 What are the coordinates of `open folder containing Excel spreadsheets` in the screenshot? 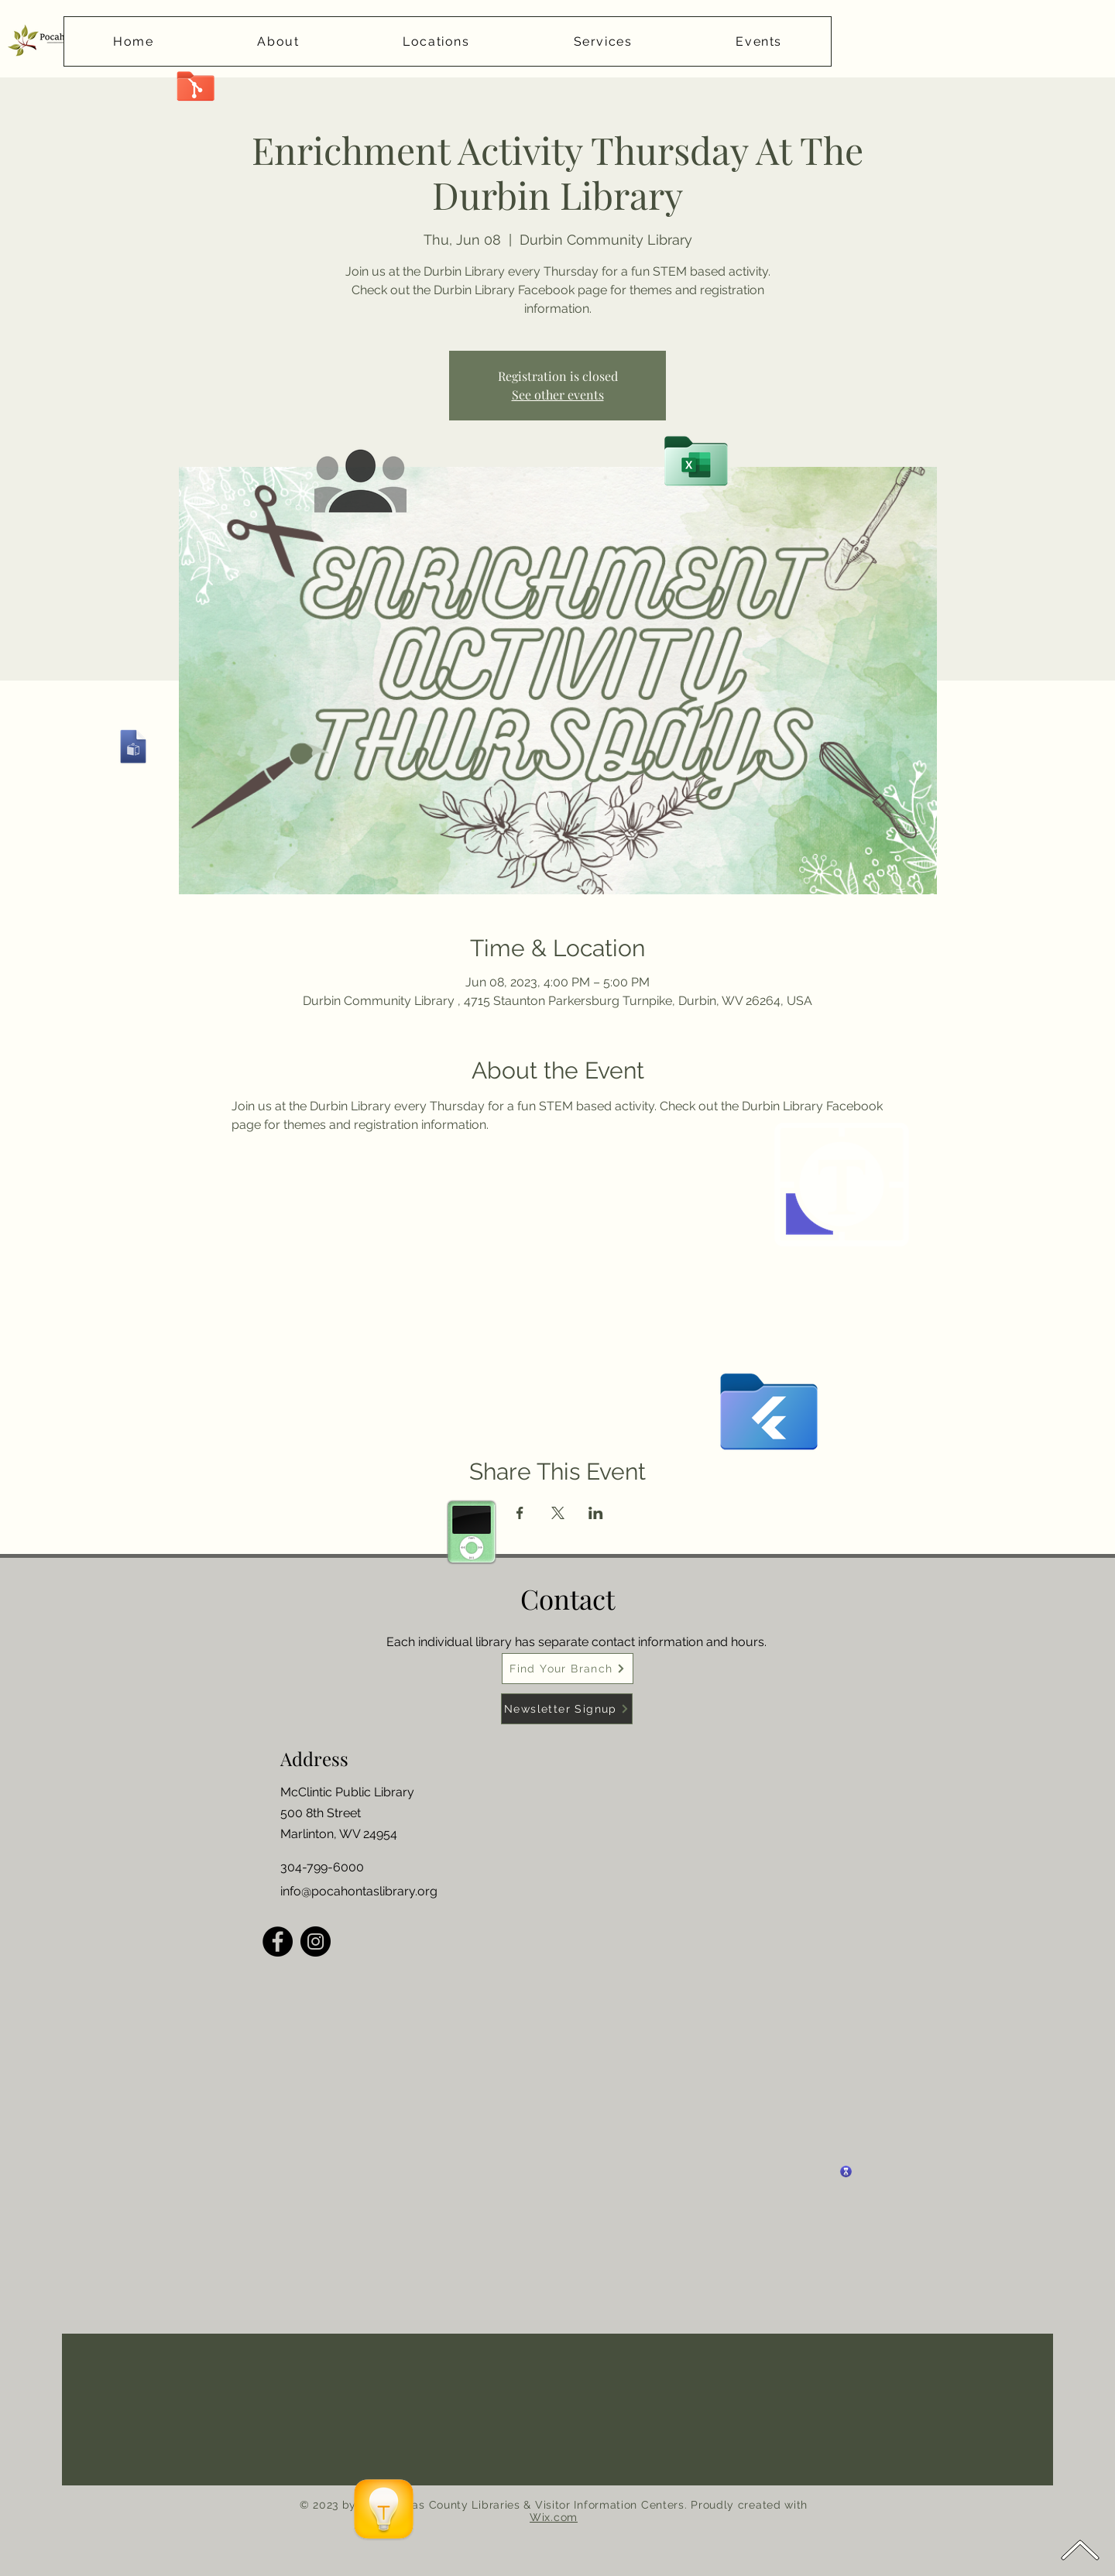 It's located at (695, 462).